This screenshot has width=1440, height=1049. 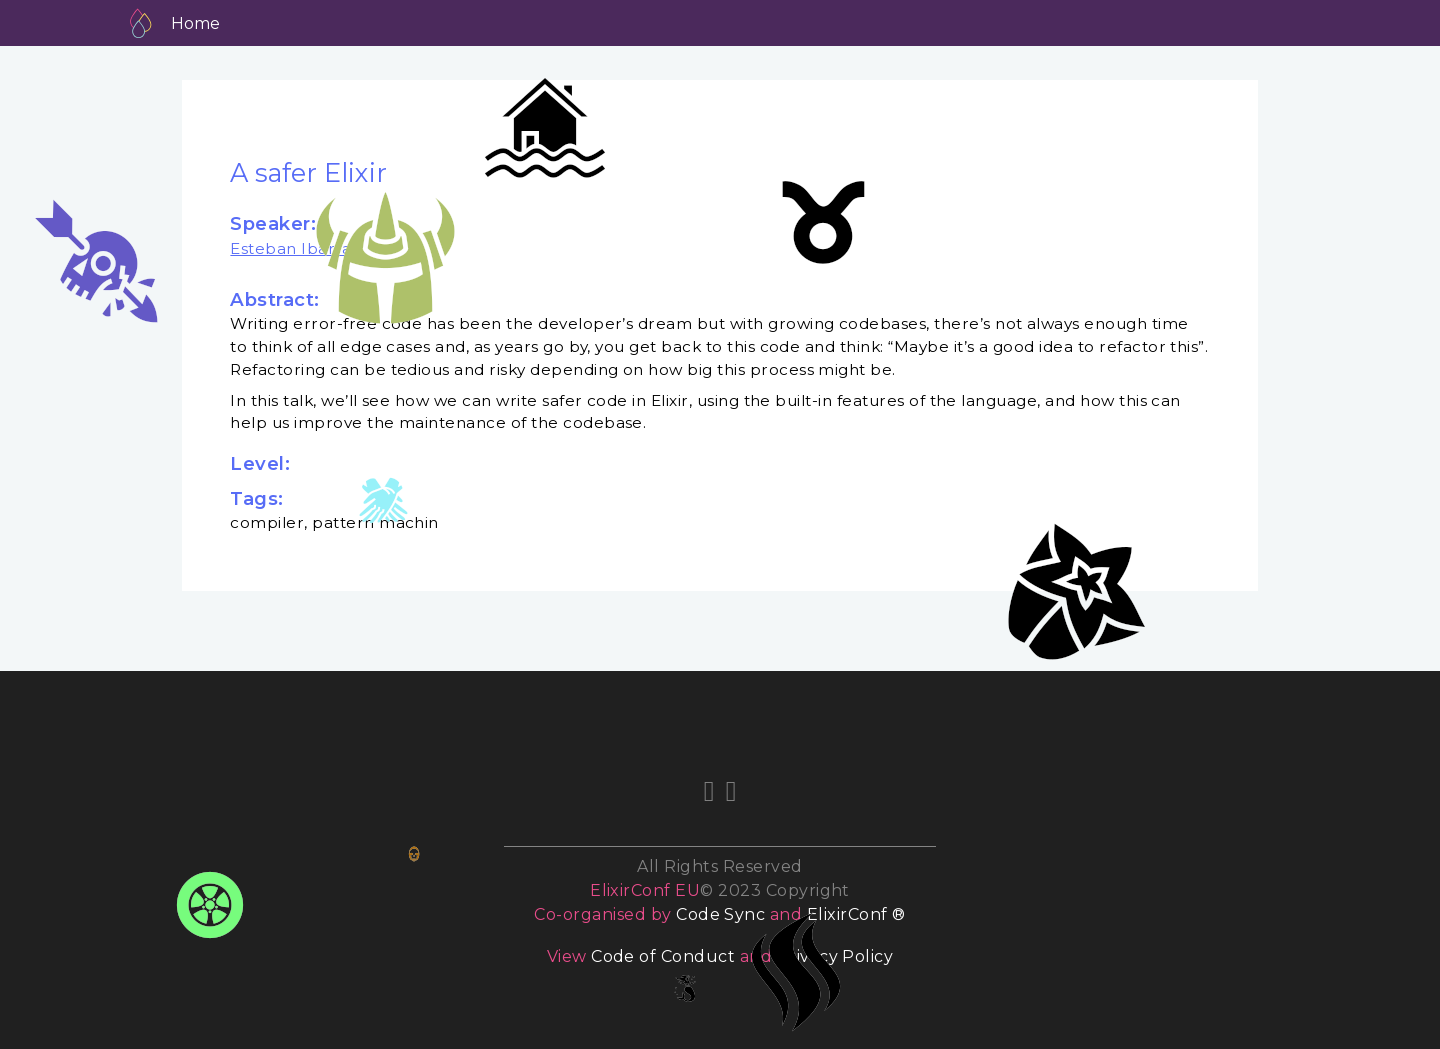 What do you see at coordinates (385, 257) in the screenshot?
I see `equip helmet or headgear` at bounding box center [385, 257].